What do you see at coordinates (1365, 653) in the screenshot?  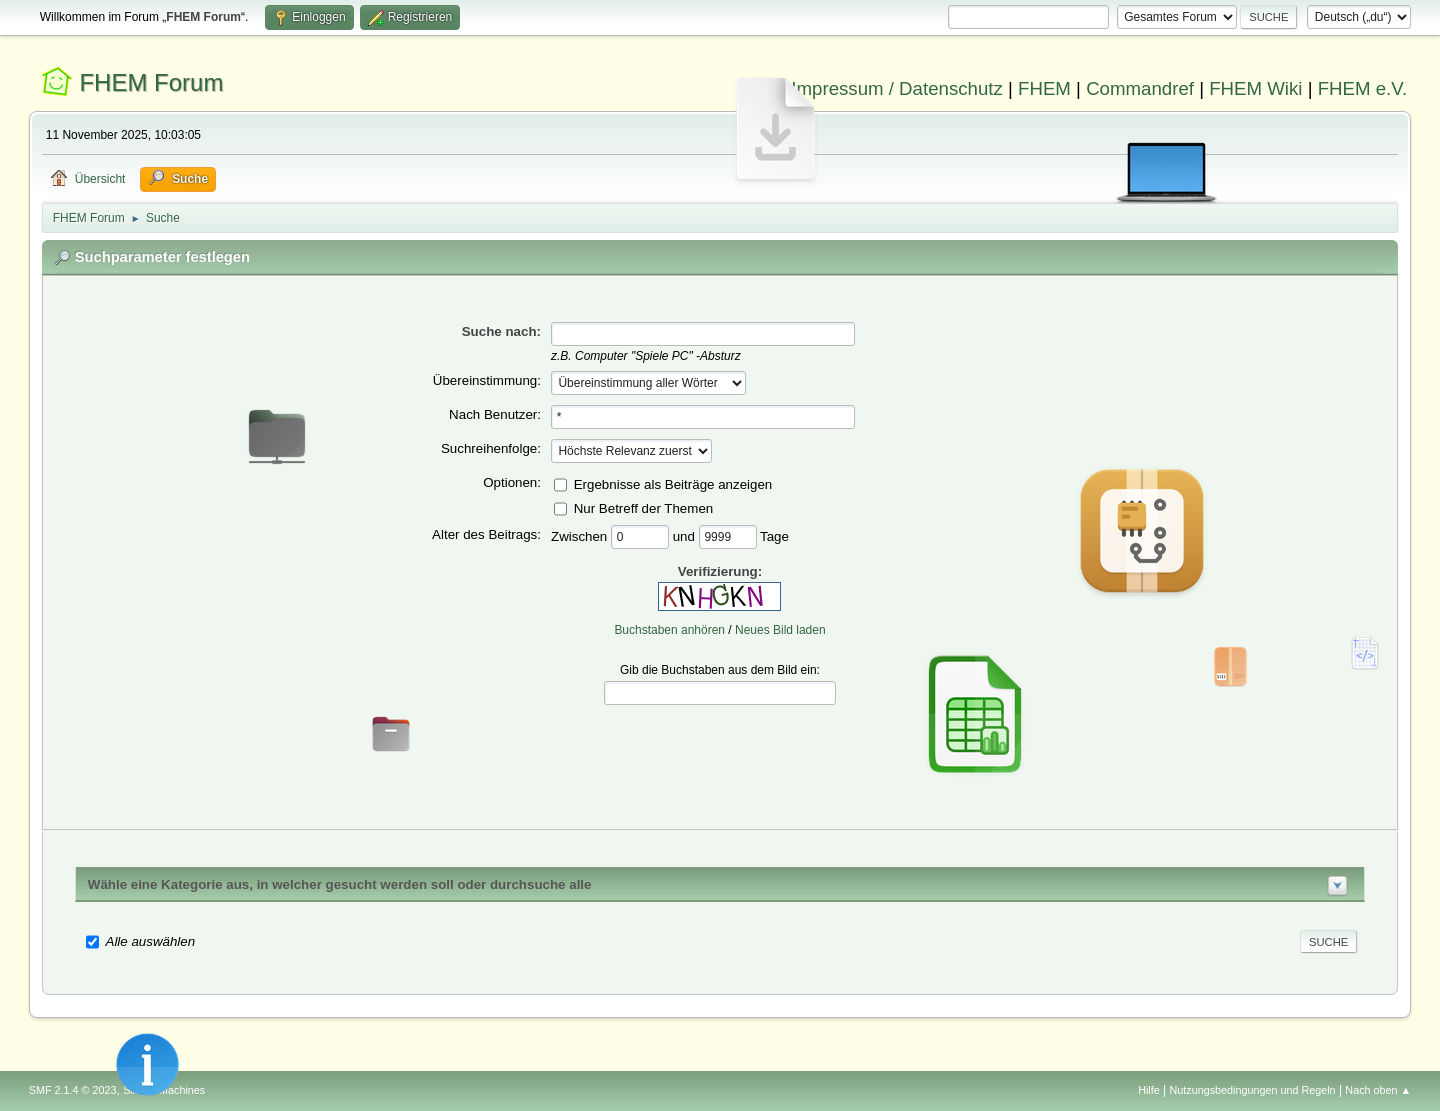 I see `an html template file` at bounding box center [1365, 653].